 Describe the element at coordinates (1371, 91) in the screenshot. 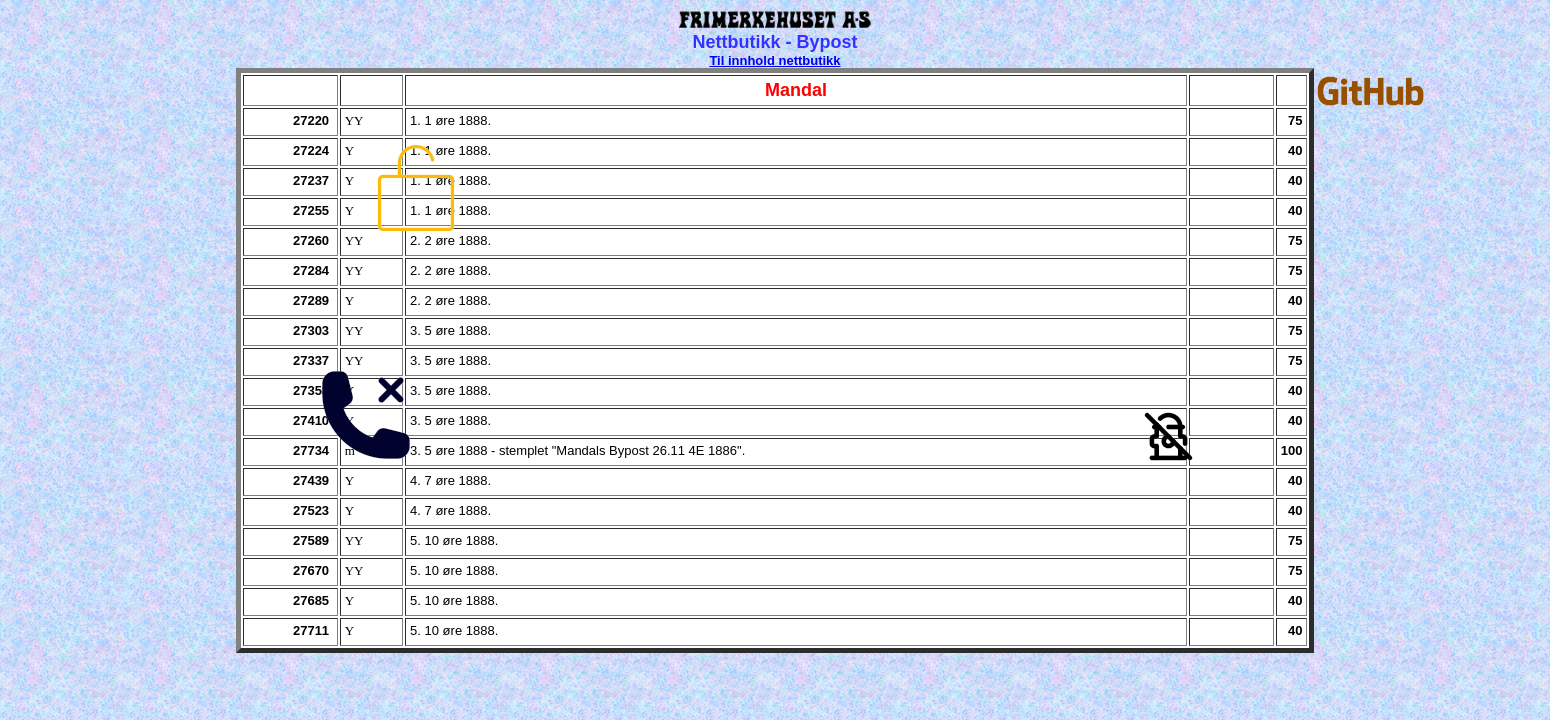

I see `link to GitHub repository` at that location.